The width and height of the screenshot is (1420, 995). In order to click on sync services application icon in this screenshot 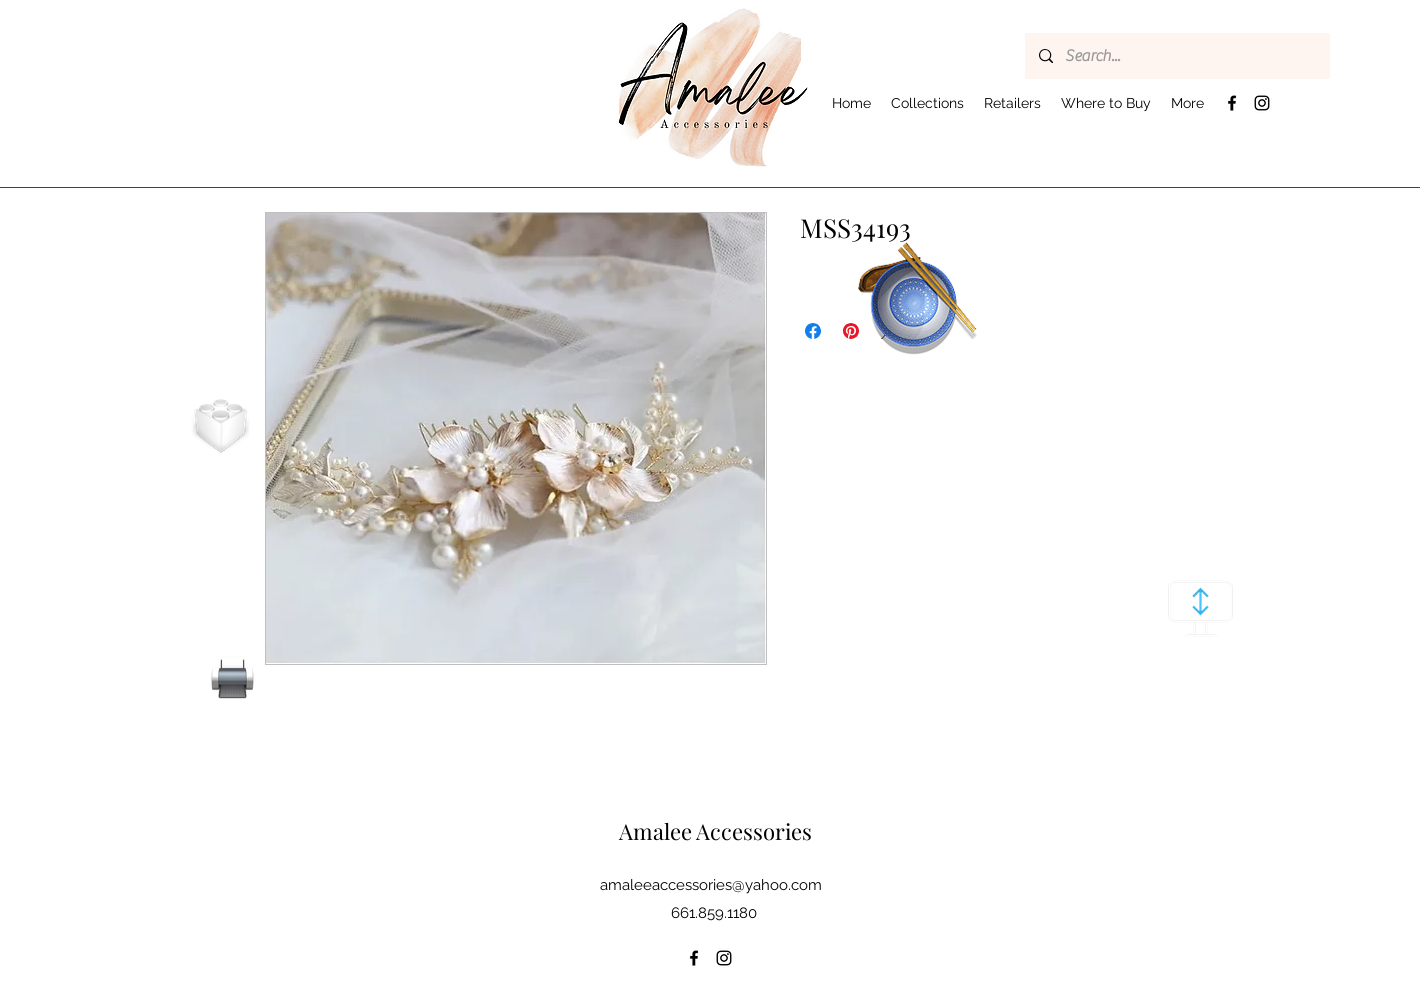, I will do `click(917, 296)`.